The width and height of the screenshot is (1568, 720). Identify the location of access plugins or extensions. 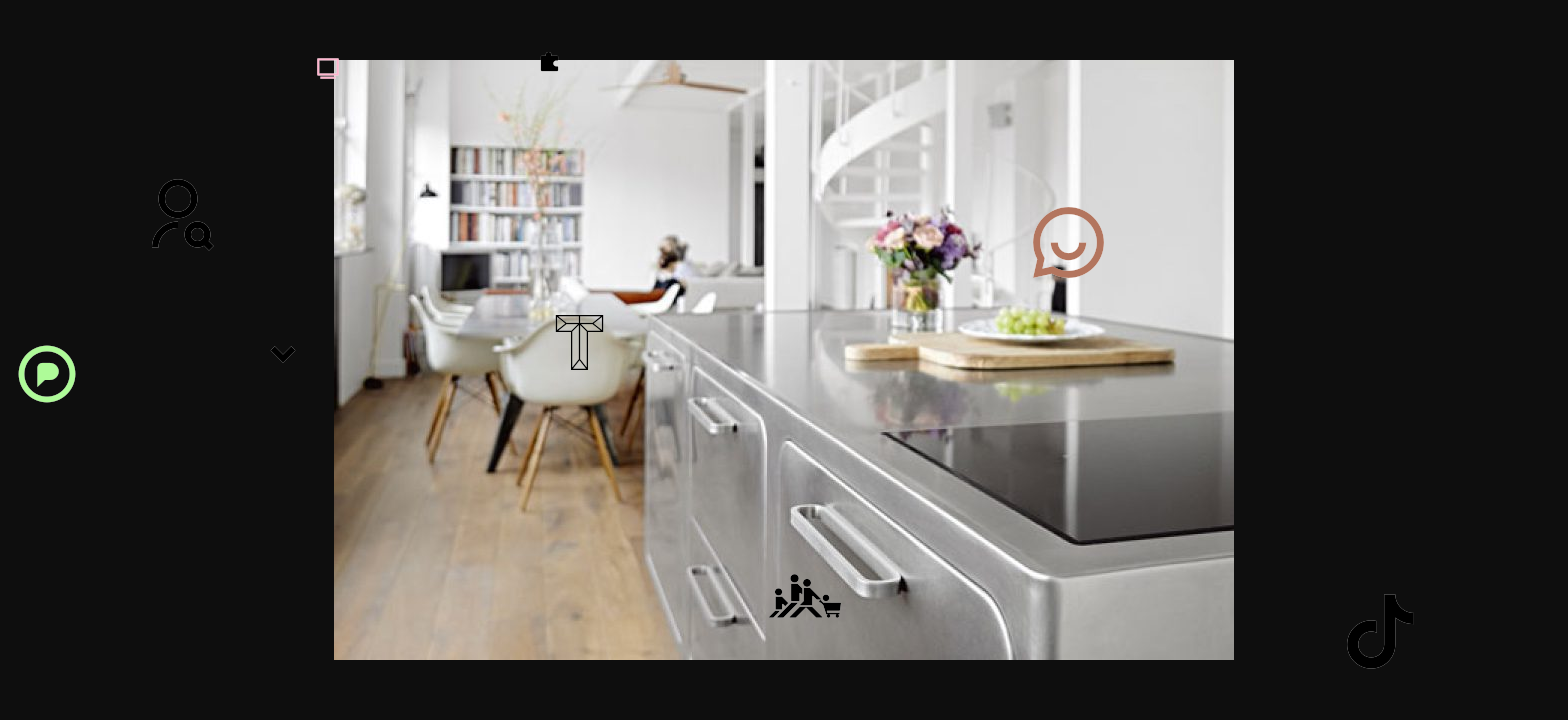
(549, 62).